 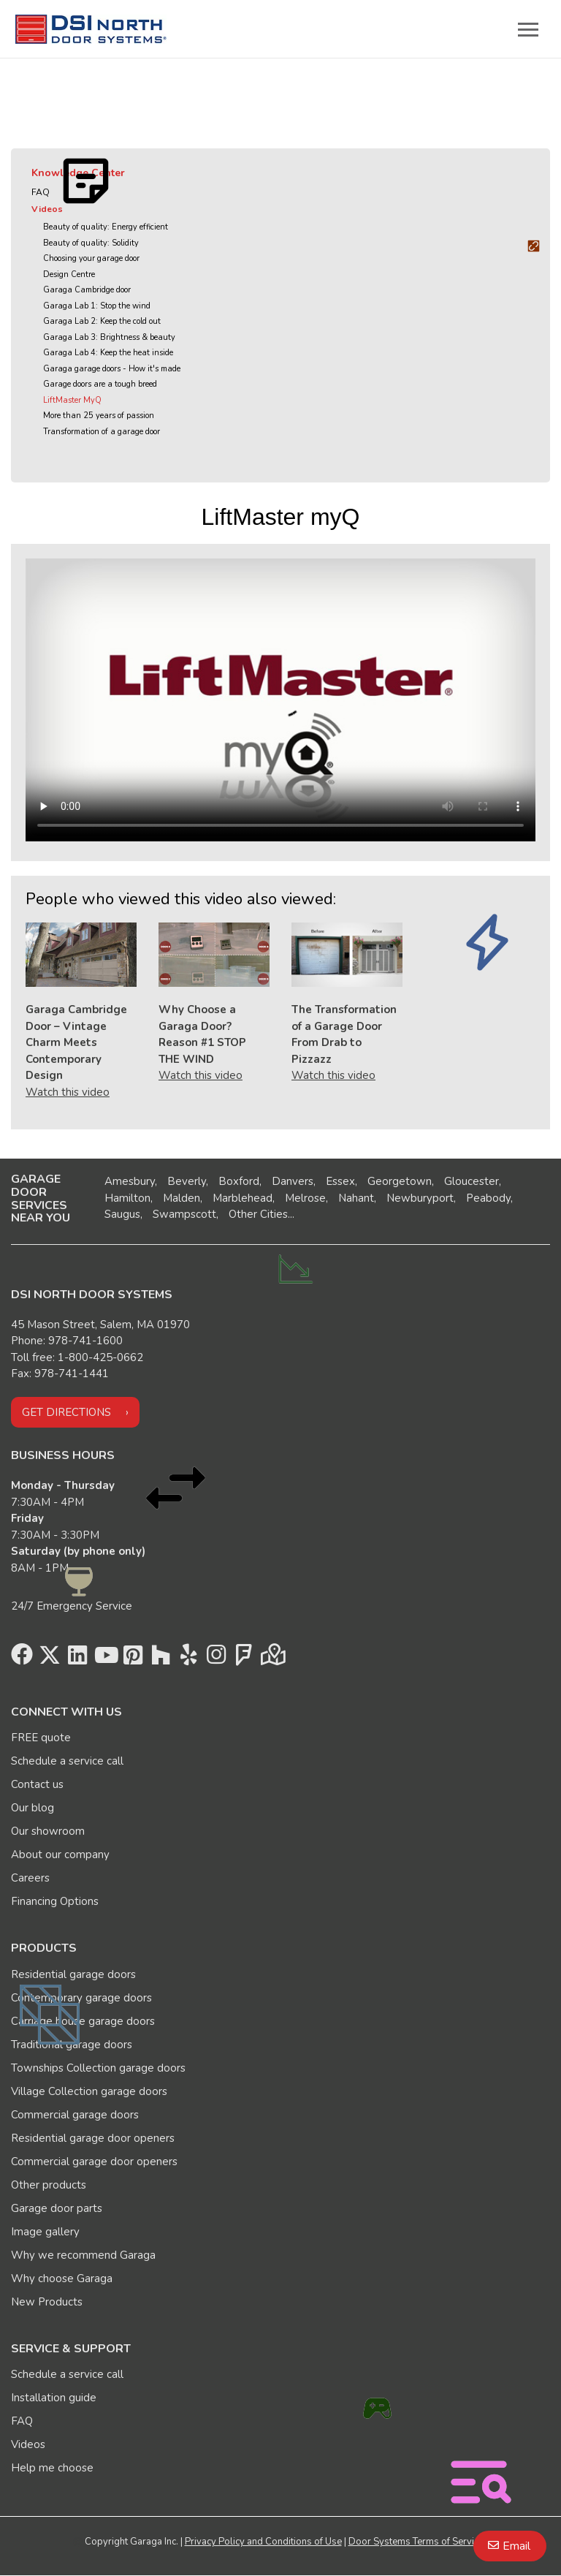 What do you see at coordinates (85, 181) in the screenshot?
I see `create a new note` at bounding box center [85, 181].